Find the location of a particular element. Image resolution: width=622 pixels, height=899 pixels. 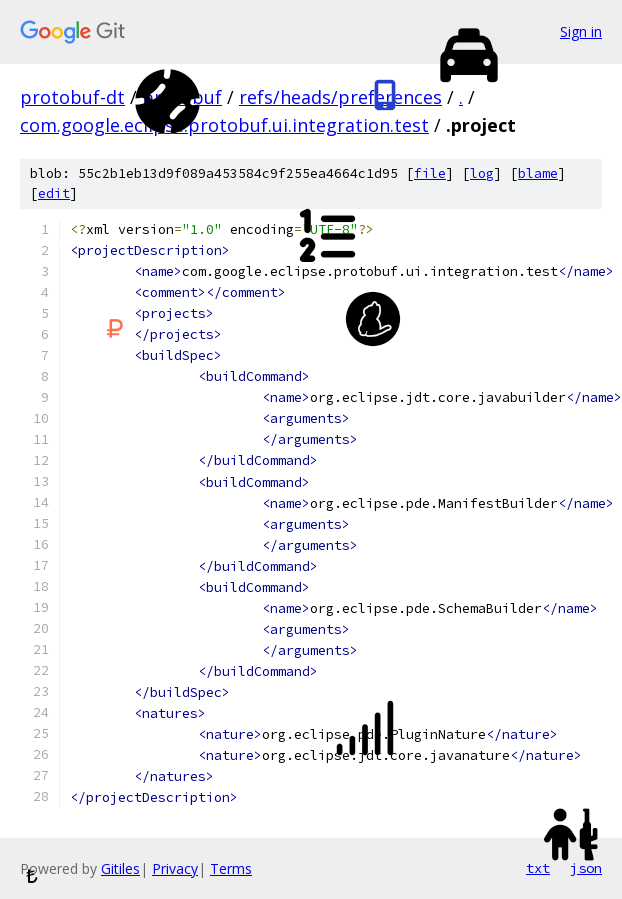

request a taxi or cab ride is located at coordinates (469, 57).